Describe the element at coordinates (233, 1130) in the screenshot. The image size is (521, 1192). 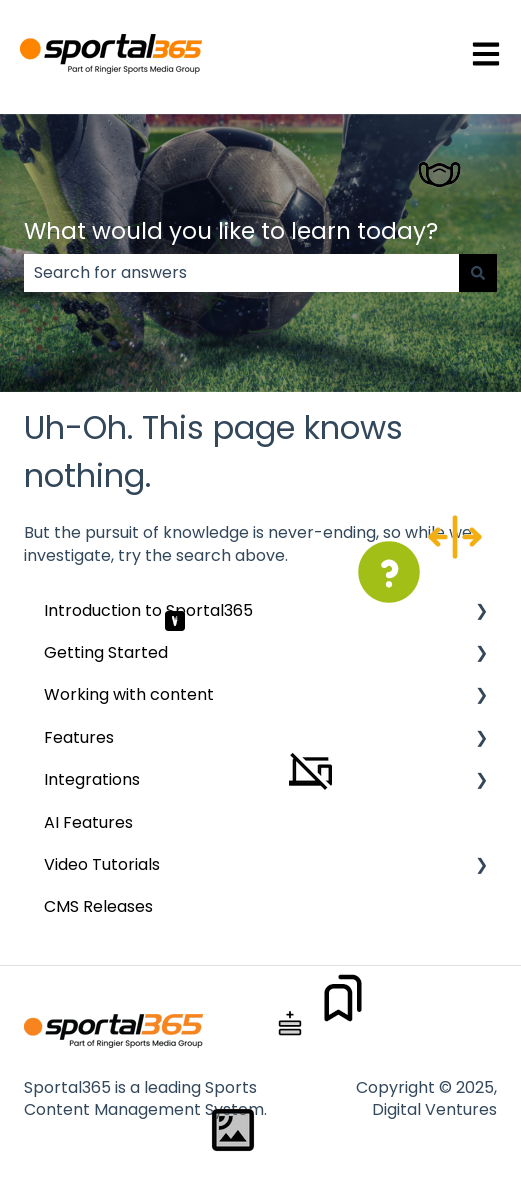
I see `switch to satellite map view` at that location.